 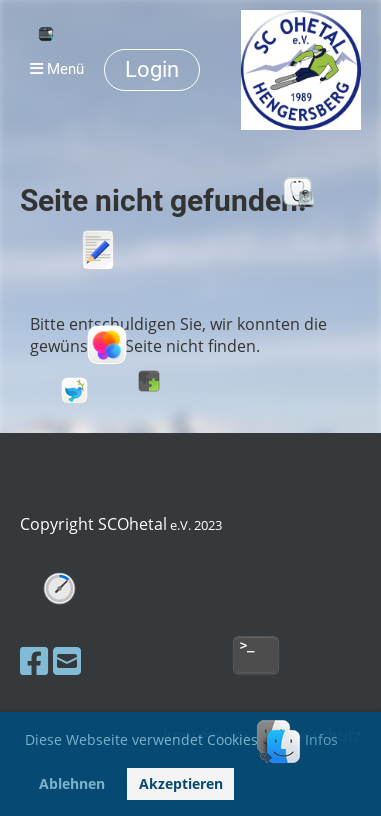 What do you see at coordinates (74, 390) in the screenshot?
I see `open the kindd application` at bounding box center [74, 390].